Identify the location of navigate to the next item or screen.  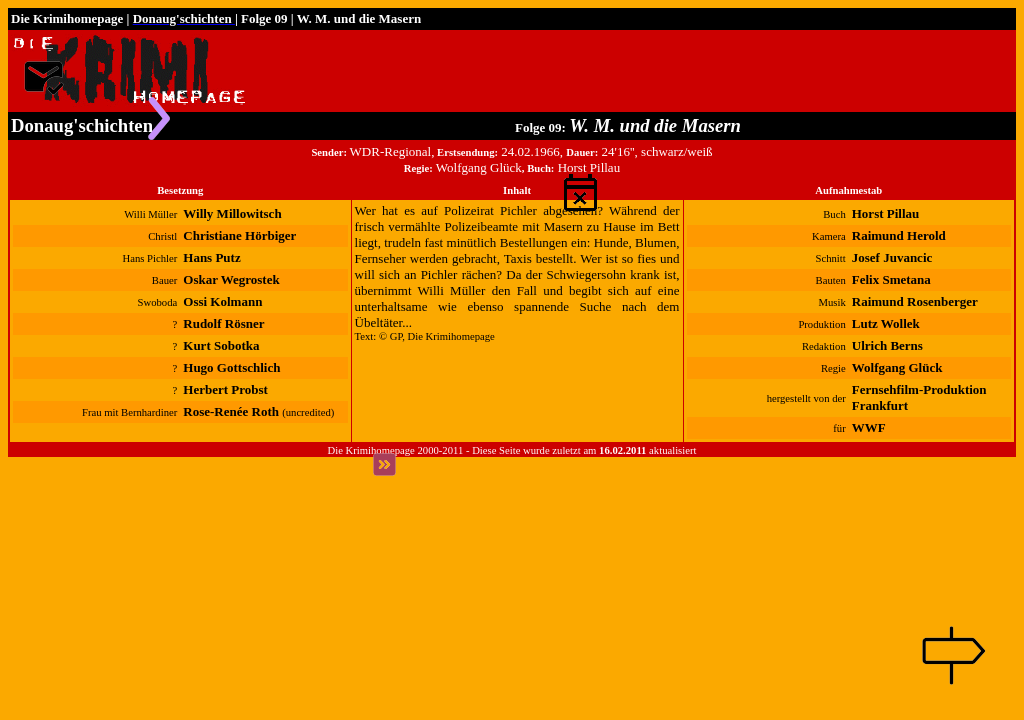
(157, 118).